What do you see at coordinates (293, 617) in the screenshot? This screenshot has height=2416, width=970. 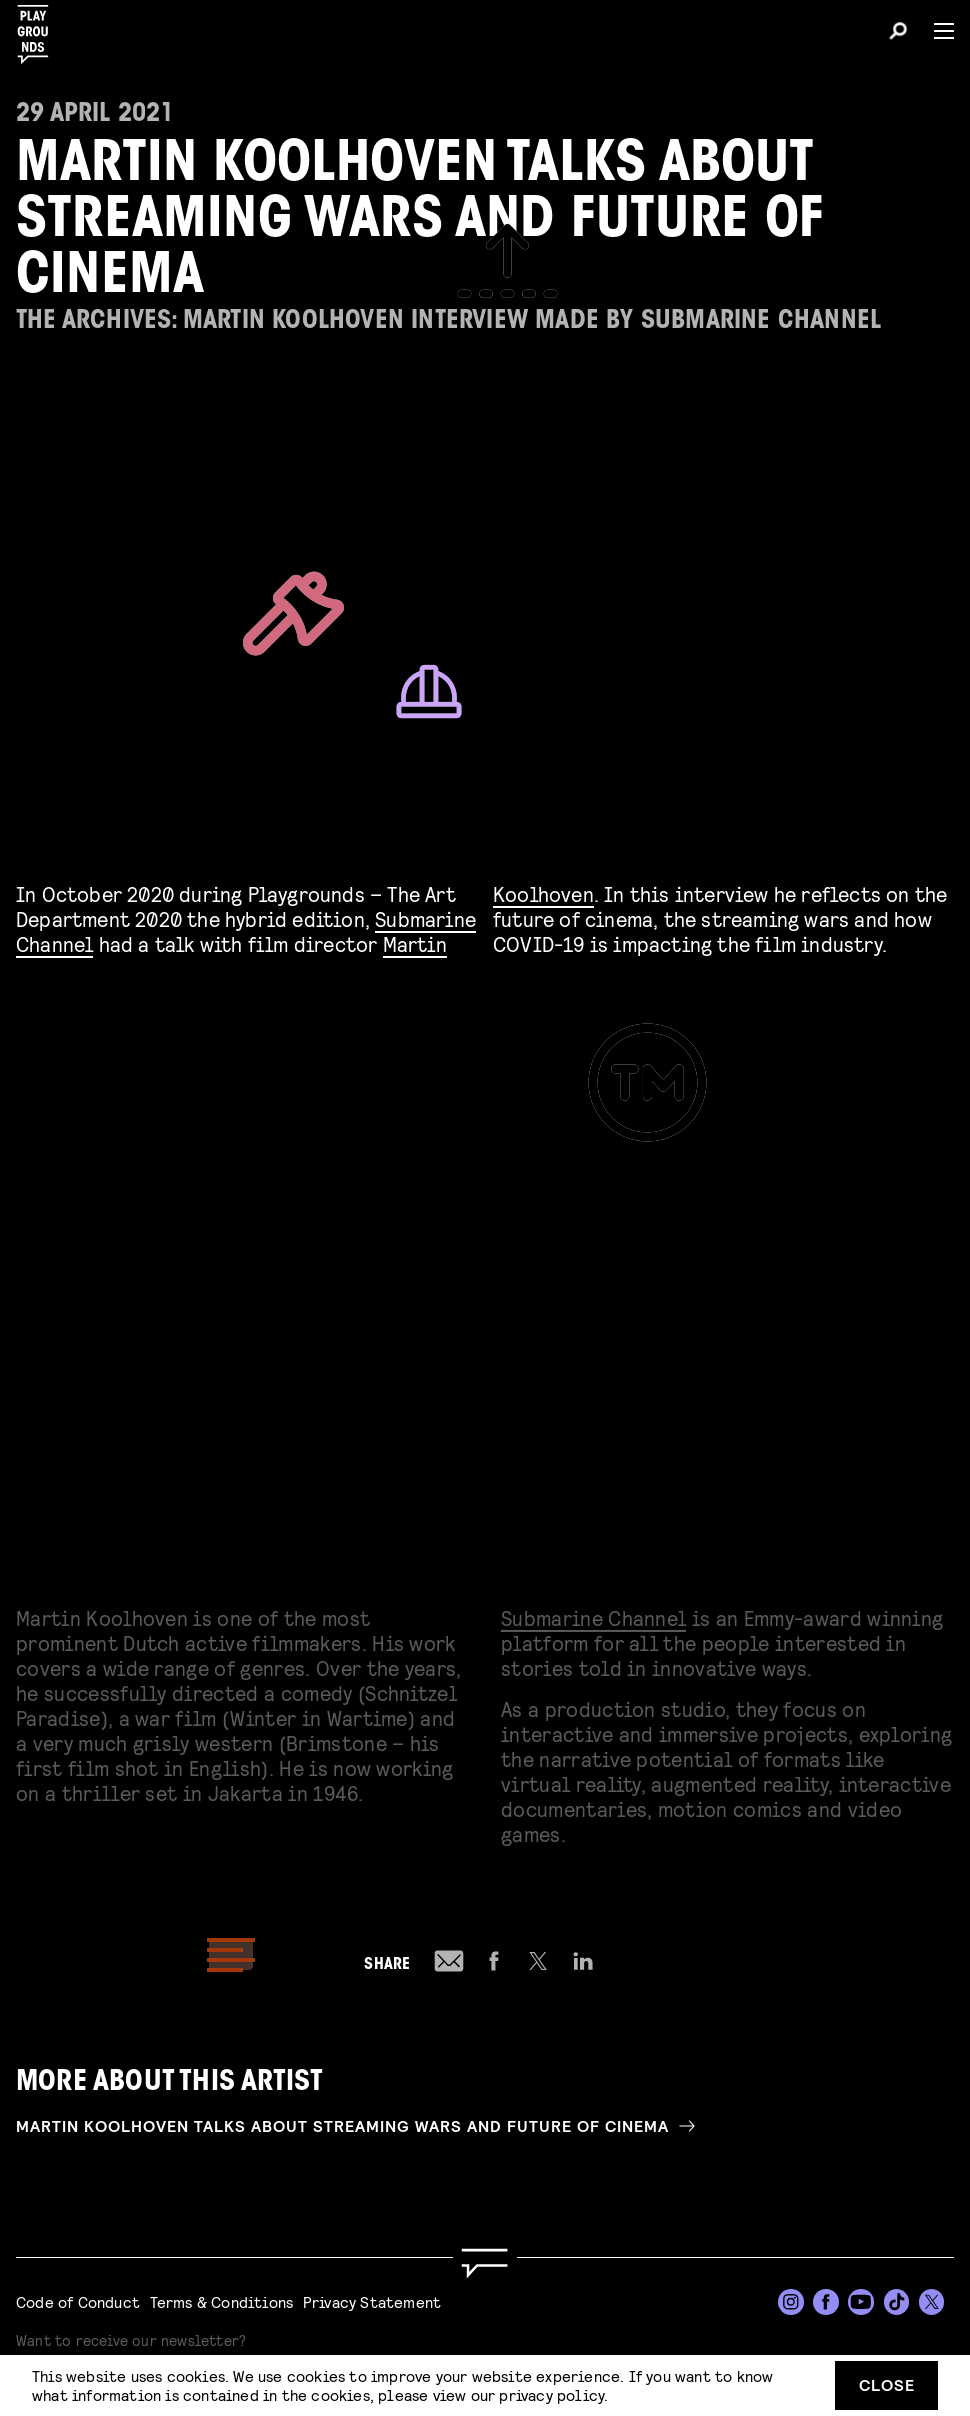 I see `access crafting or building tools` at bounding box center [293, 617].